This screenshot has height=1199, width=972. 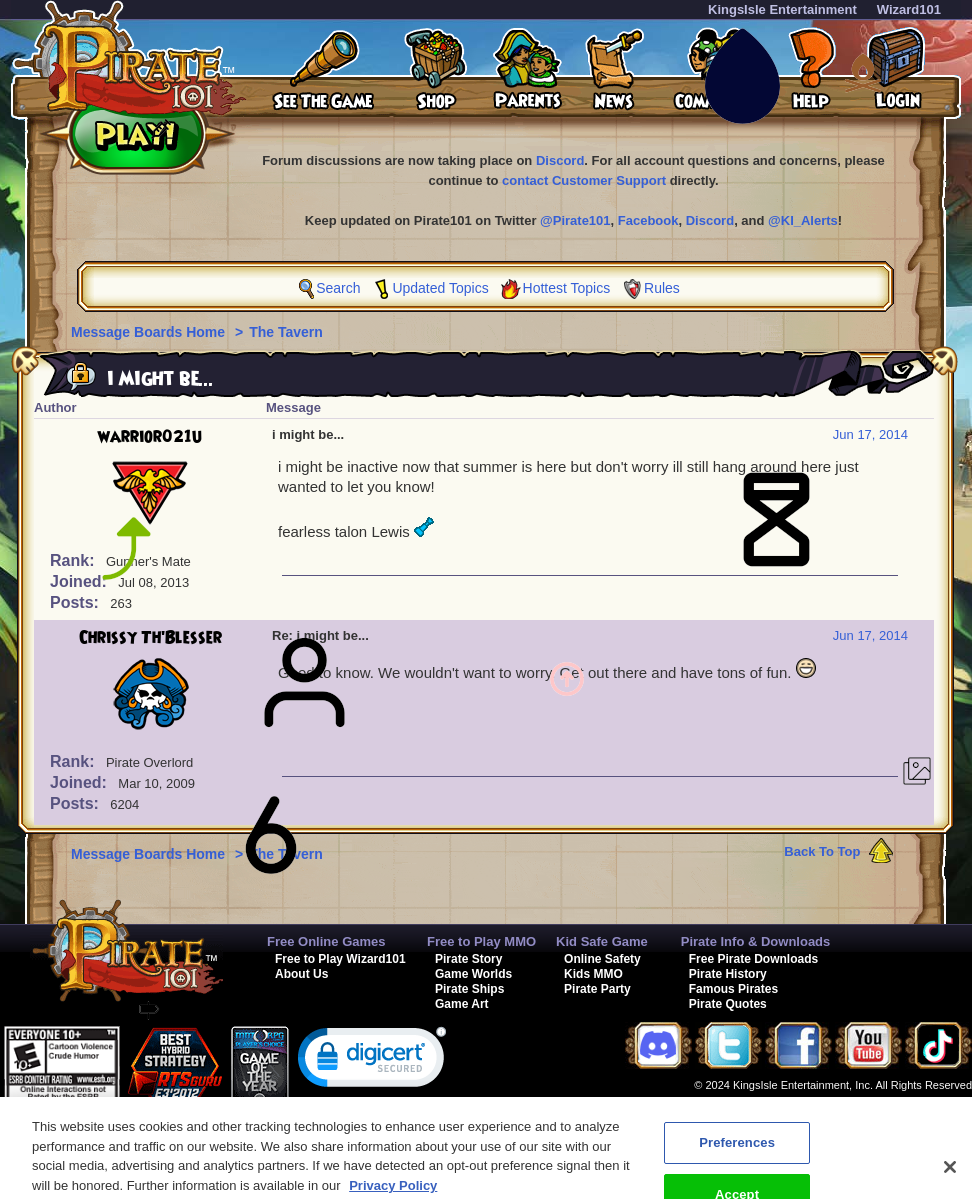 What do you see at coordinates (304, 682) in the screenshot?
I see `view your profile` at bounding box center [304, 682].